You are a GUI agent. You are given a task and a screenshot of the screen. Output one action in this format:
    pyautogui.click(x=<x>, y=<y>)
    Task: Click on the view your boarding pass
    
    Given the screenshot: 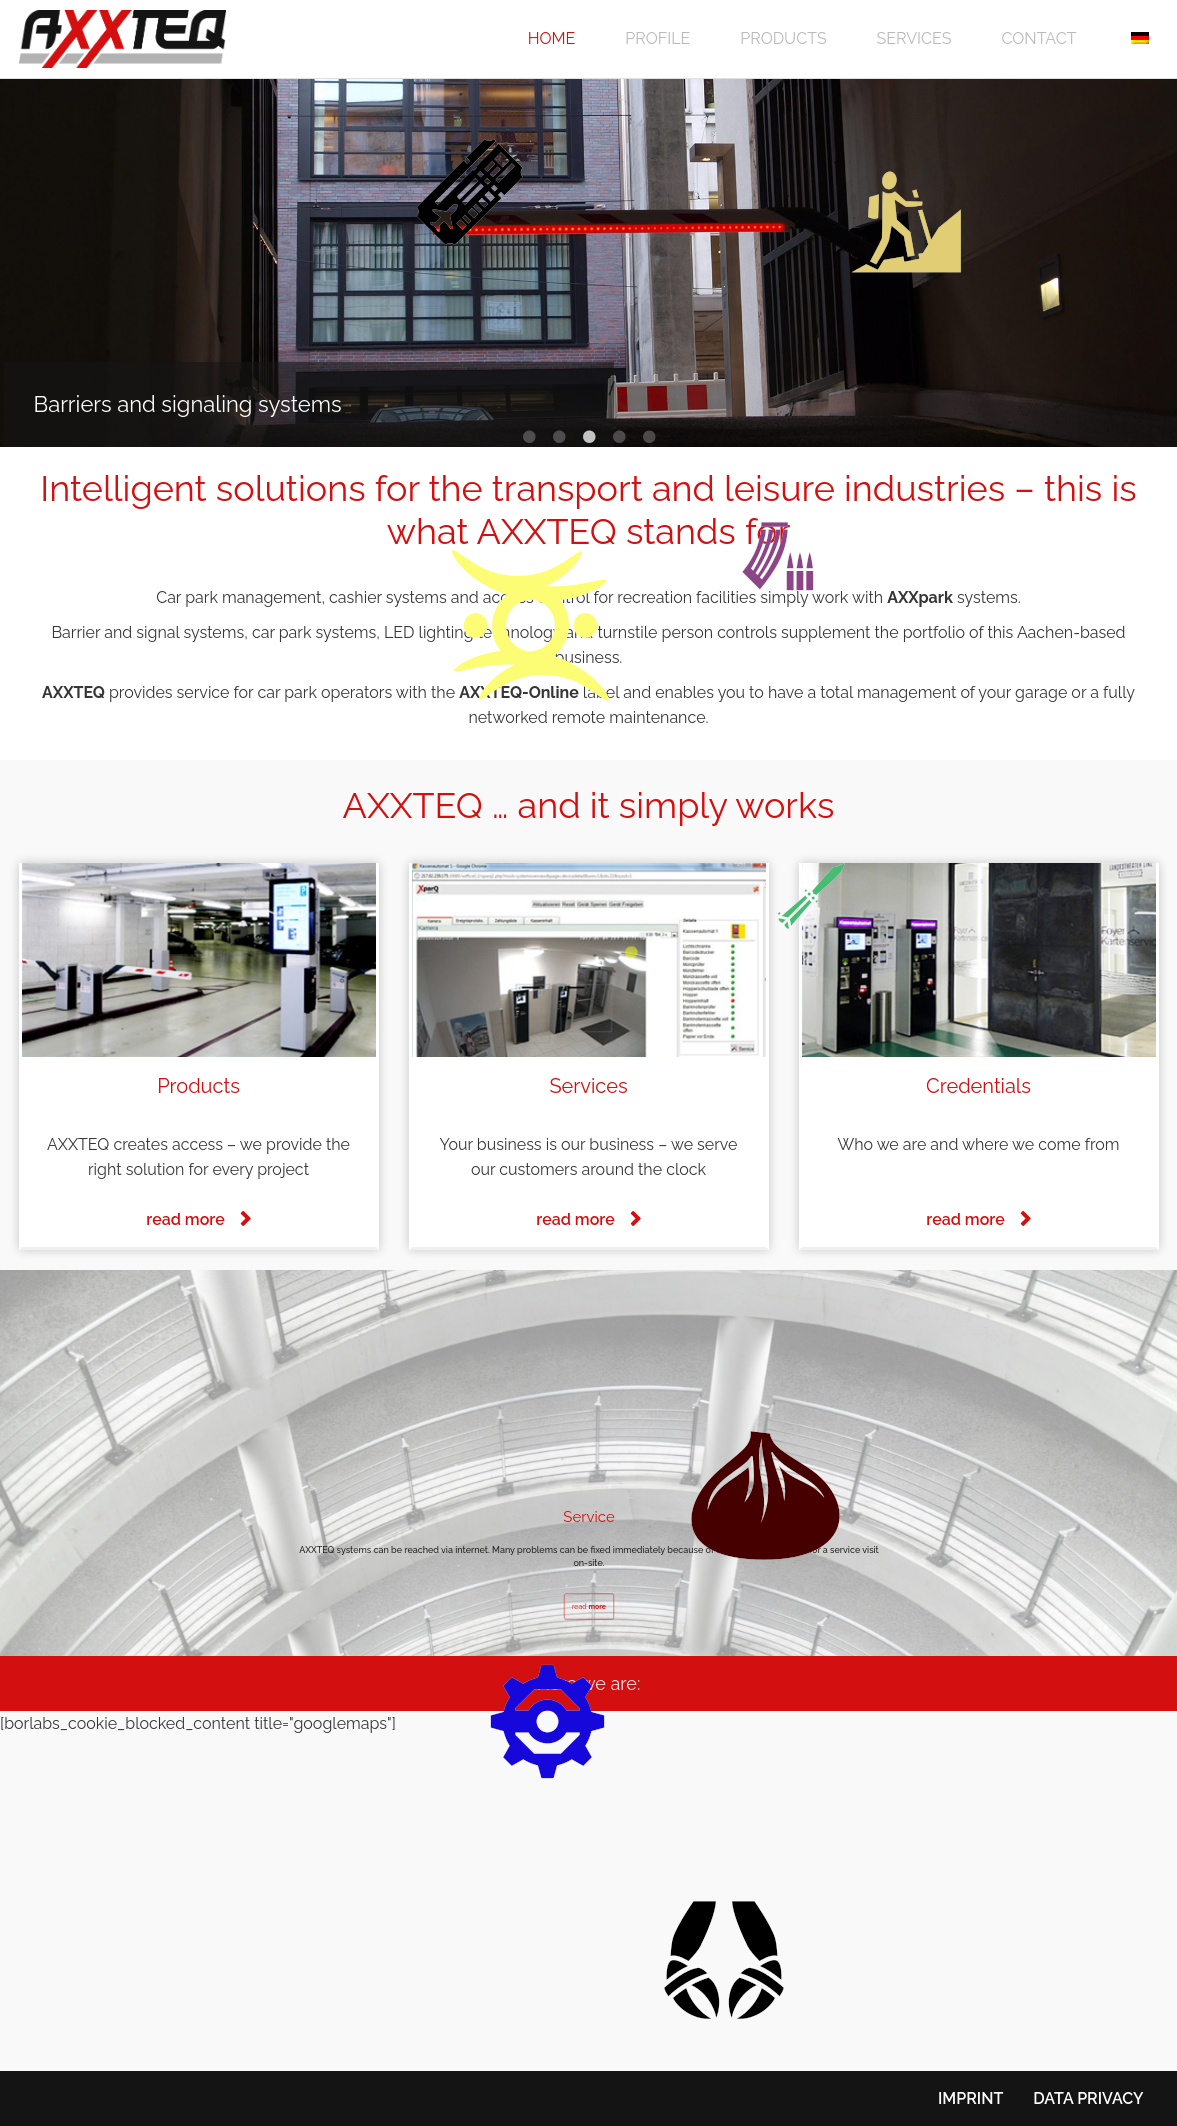 What is the action you would take?
    pyautogui.click(x=470, y=192)
    